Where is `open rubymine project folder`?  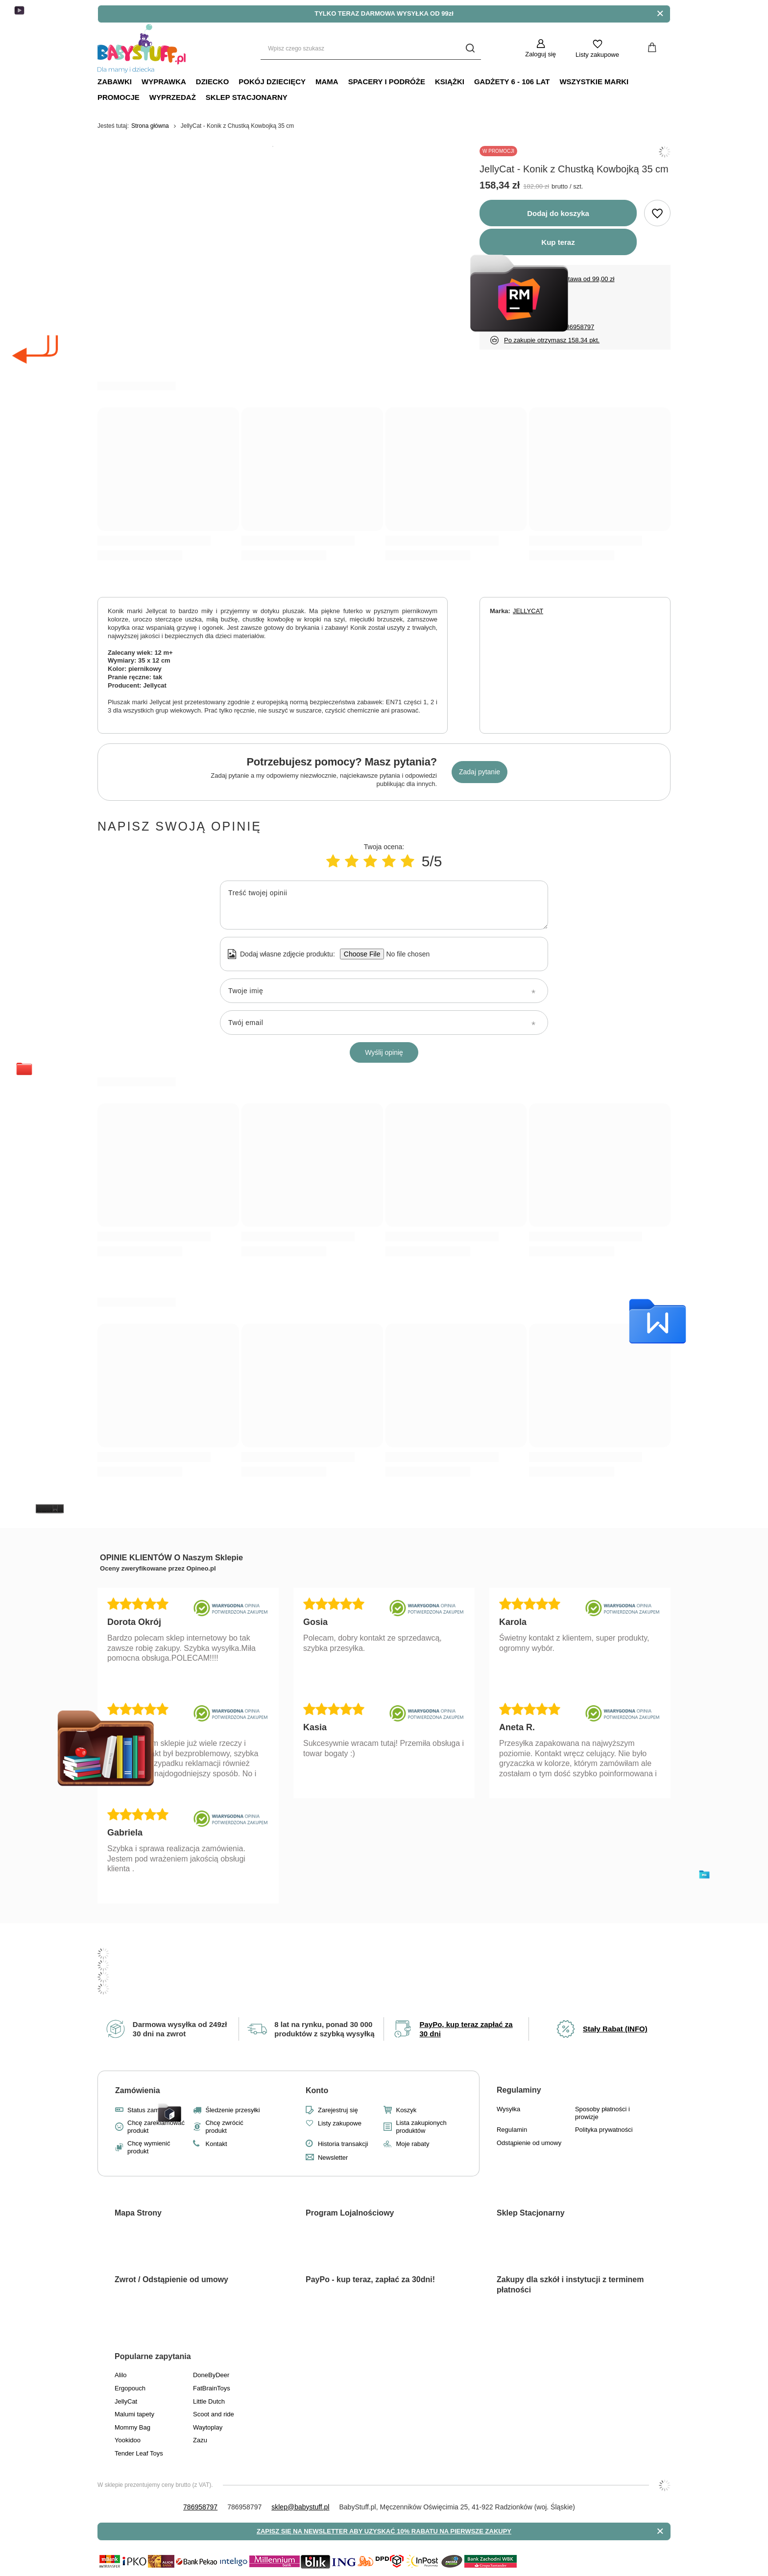
open rubymine project folder is located at coordinates (519, 296).